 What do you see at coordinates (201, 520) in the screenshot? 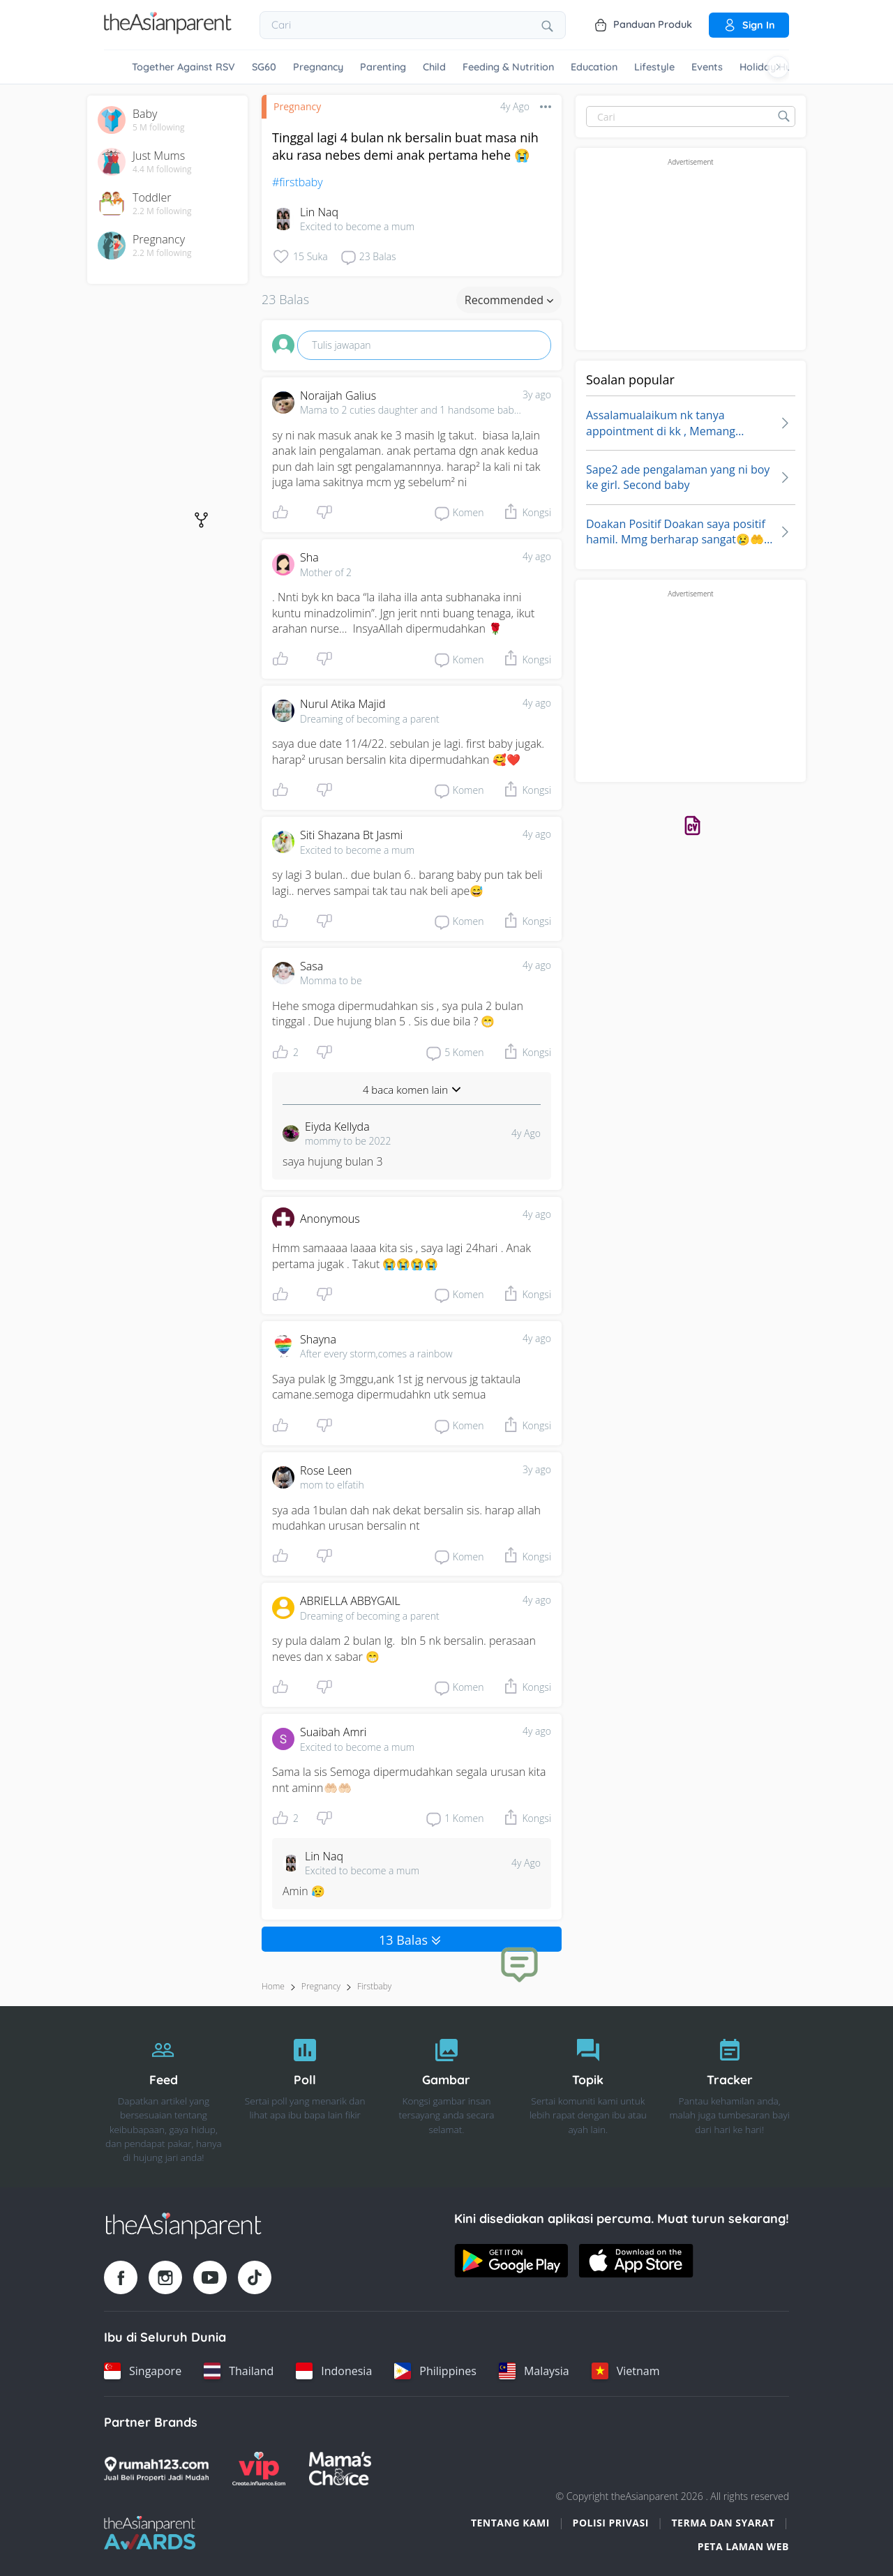
I see `view git branch network or commit history` at bounding box center [201, 520].